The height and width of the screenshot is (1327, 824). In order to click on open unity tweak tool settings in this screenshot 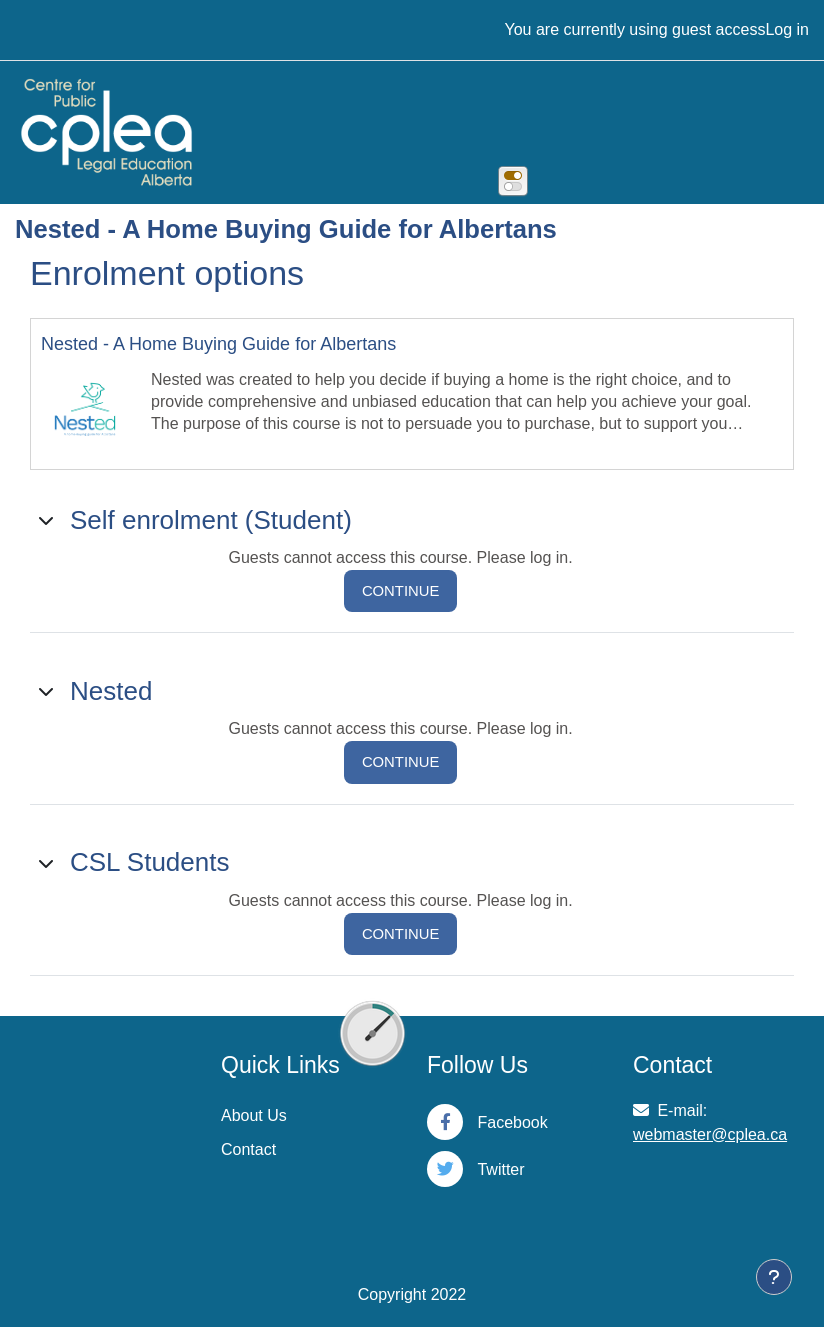, I will do `click(513, 181)`.